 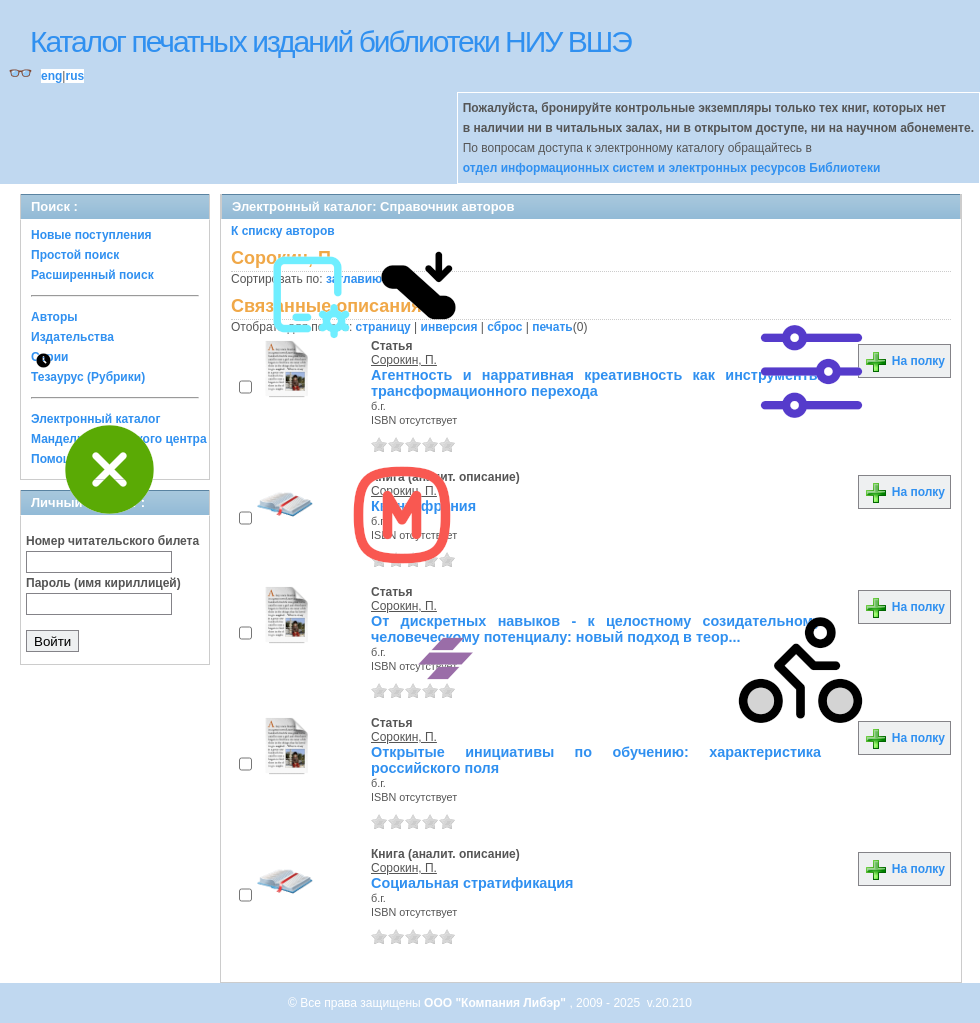 I want to click on access metro or subway transit options, so click(x=402, y=515).